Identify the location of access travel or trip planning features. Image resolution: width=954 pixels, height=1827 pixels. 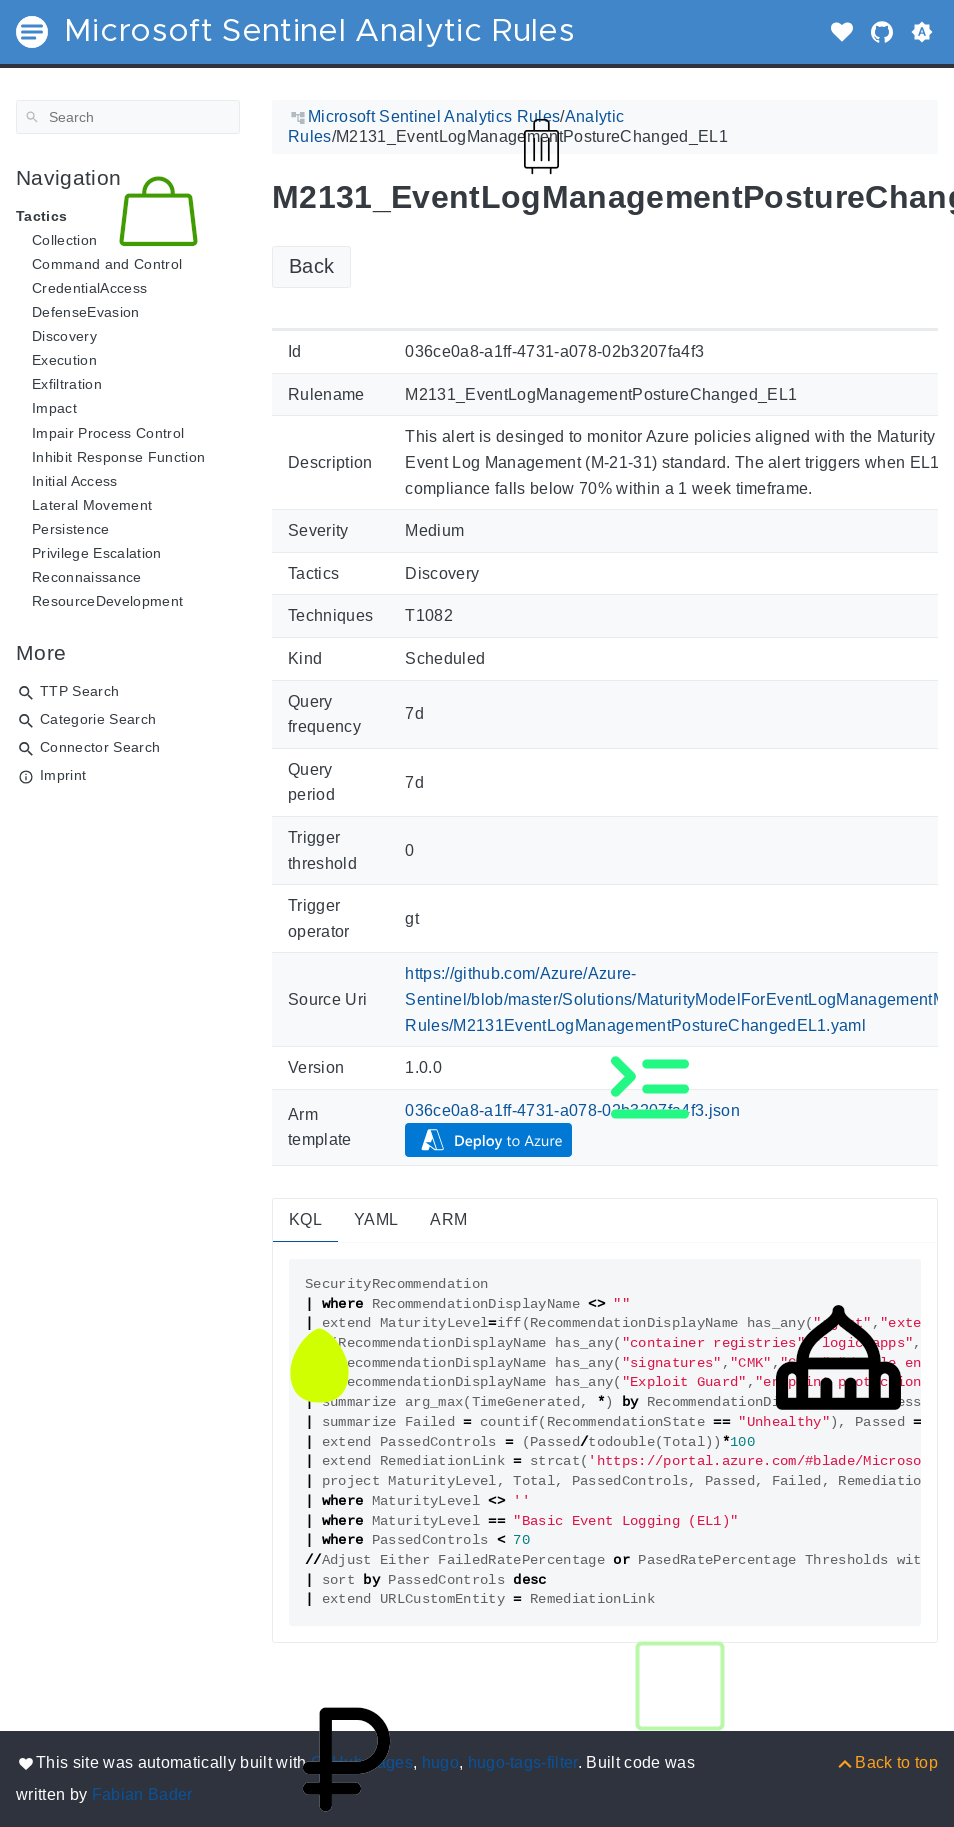
(541, 147).